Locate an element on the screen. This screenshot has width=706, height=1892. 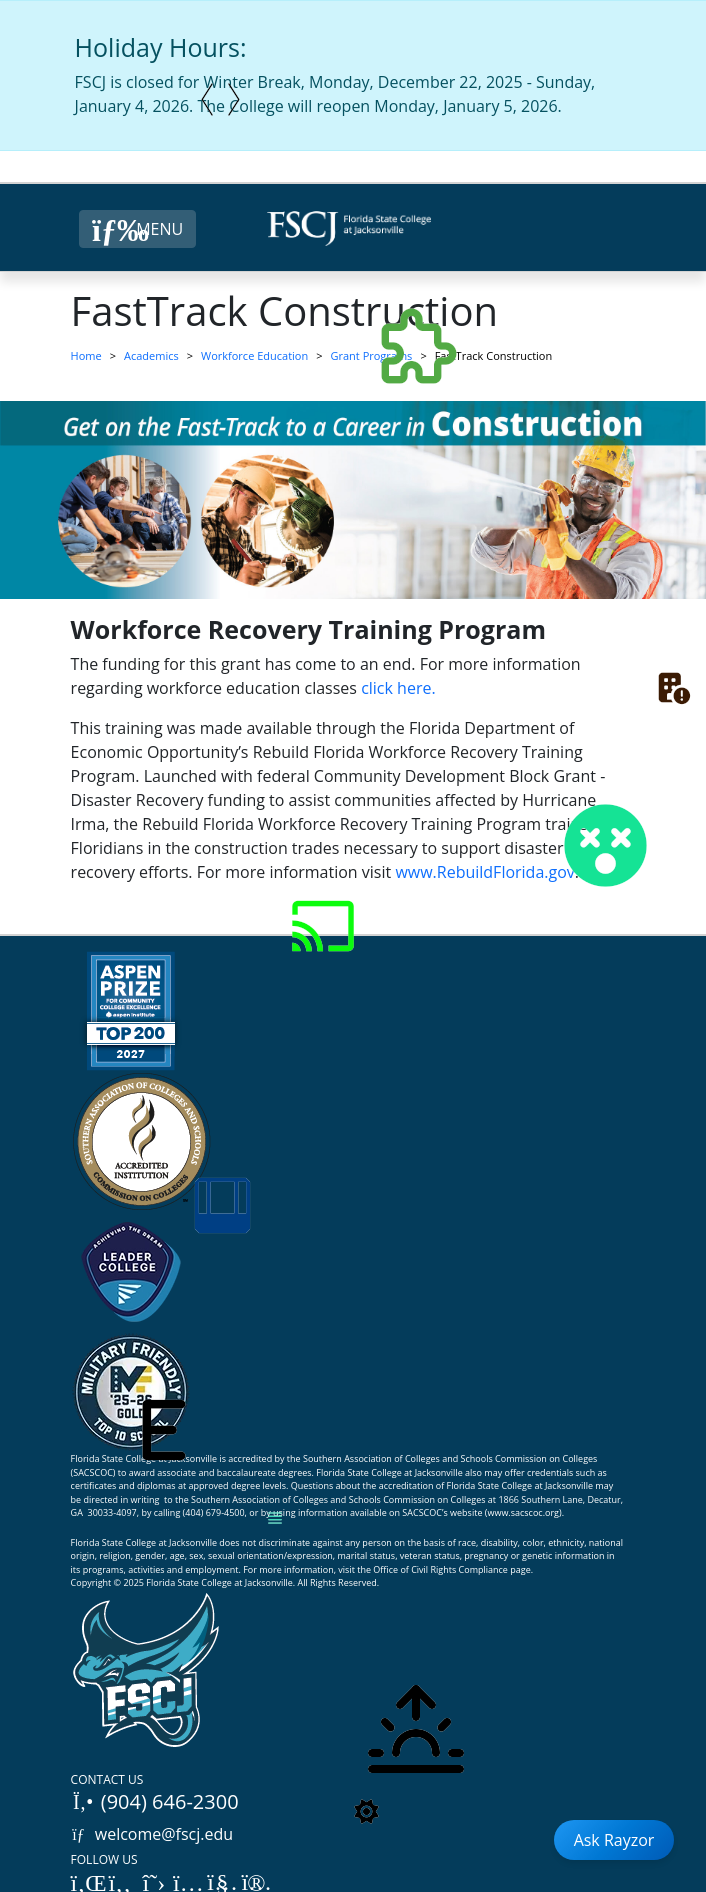
open navigation menu is located at coordinates (275, 1518).